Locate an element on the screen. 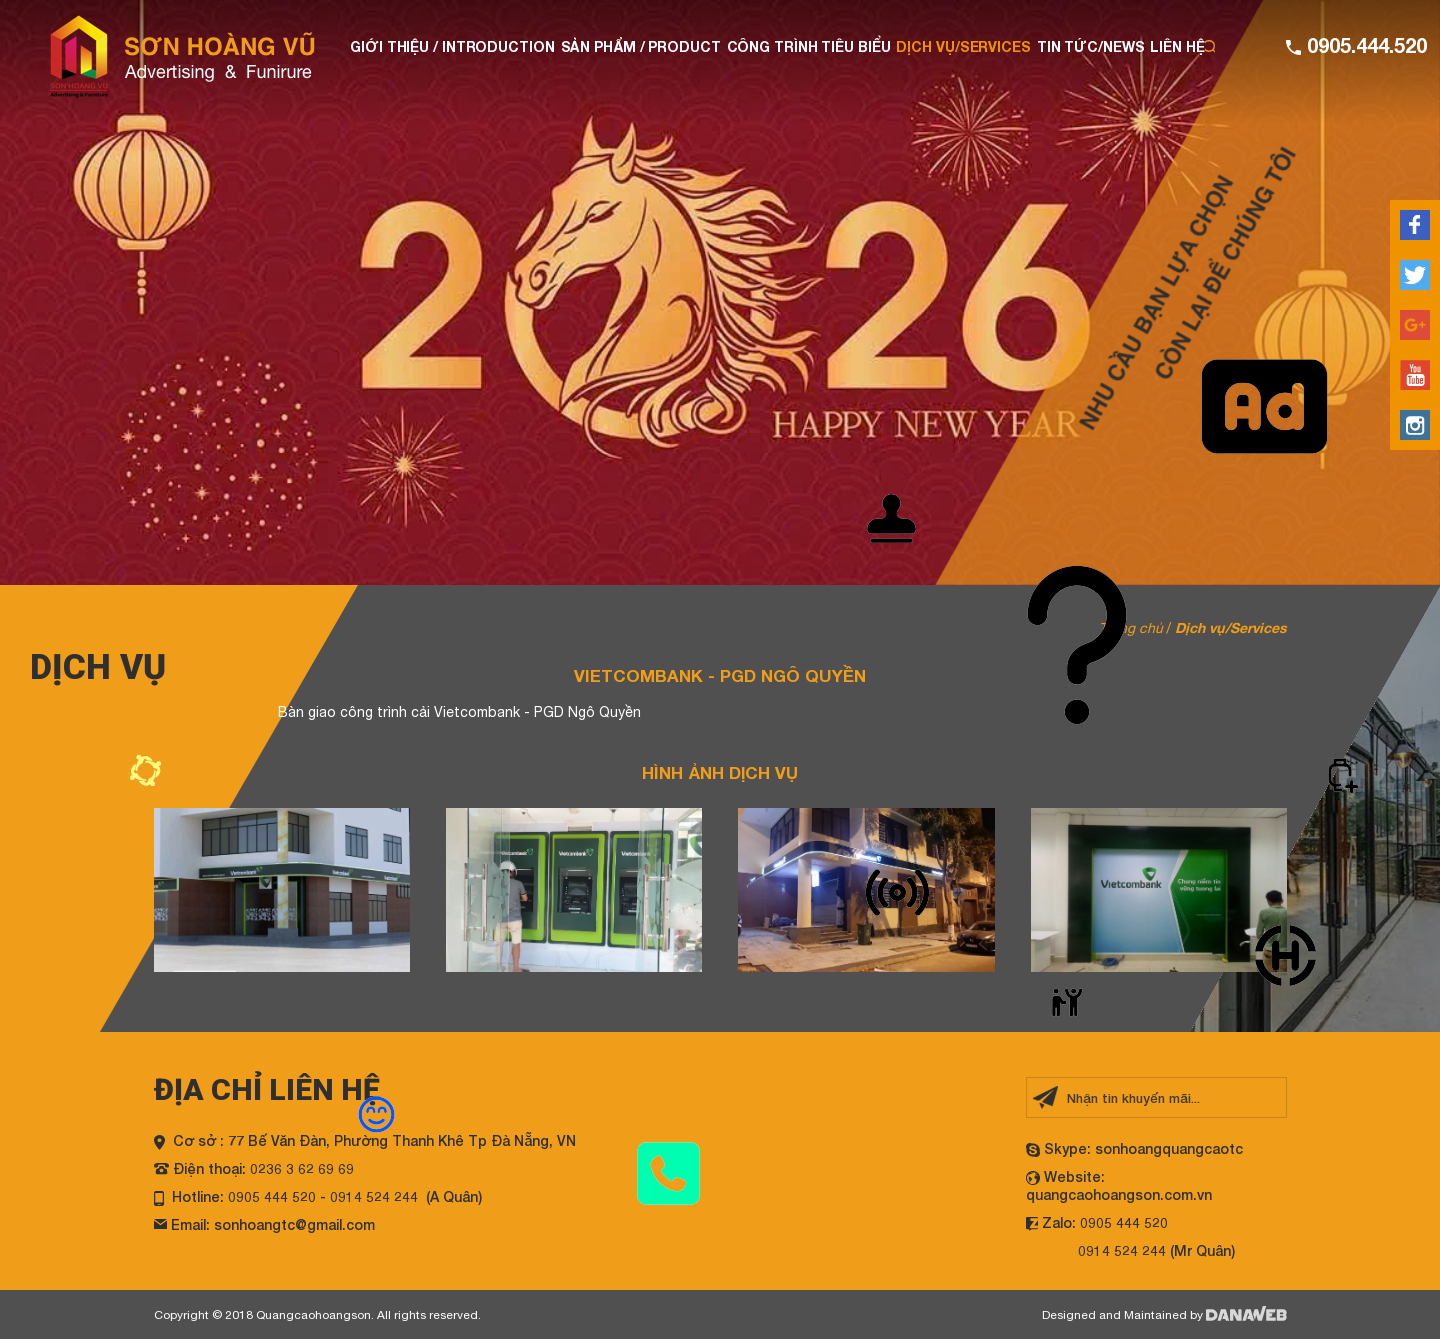 The height and width of the screenshot is (1339, 1440). report a robbery or theft incident is located at coordinates (1067, 1002).